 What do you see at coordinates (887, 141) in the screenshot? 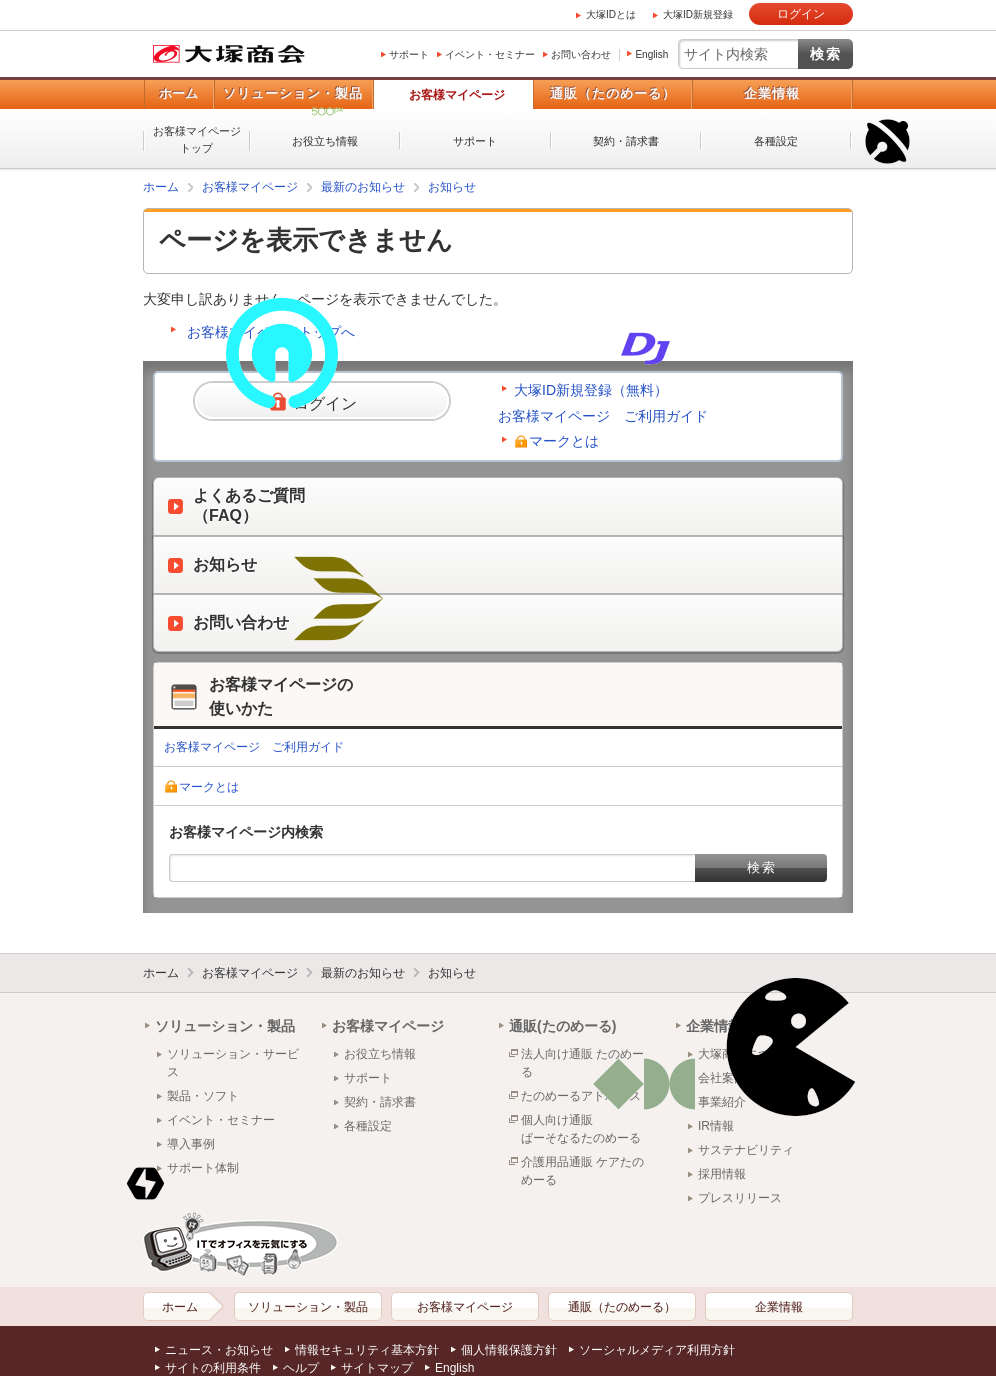
I see `view notifications` at bounding box center [887, 141].